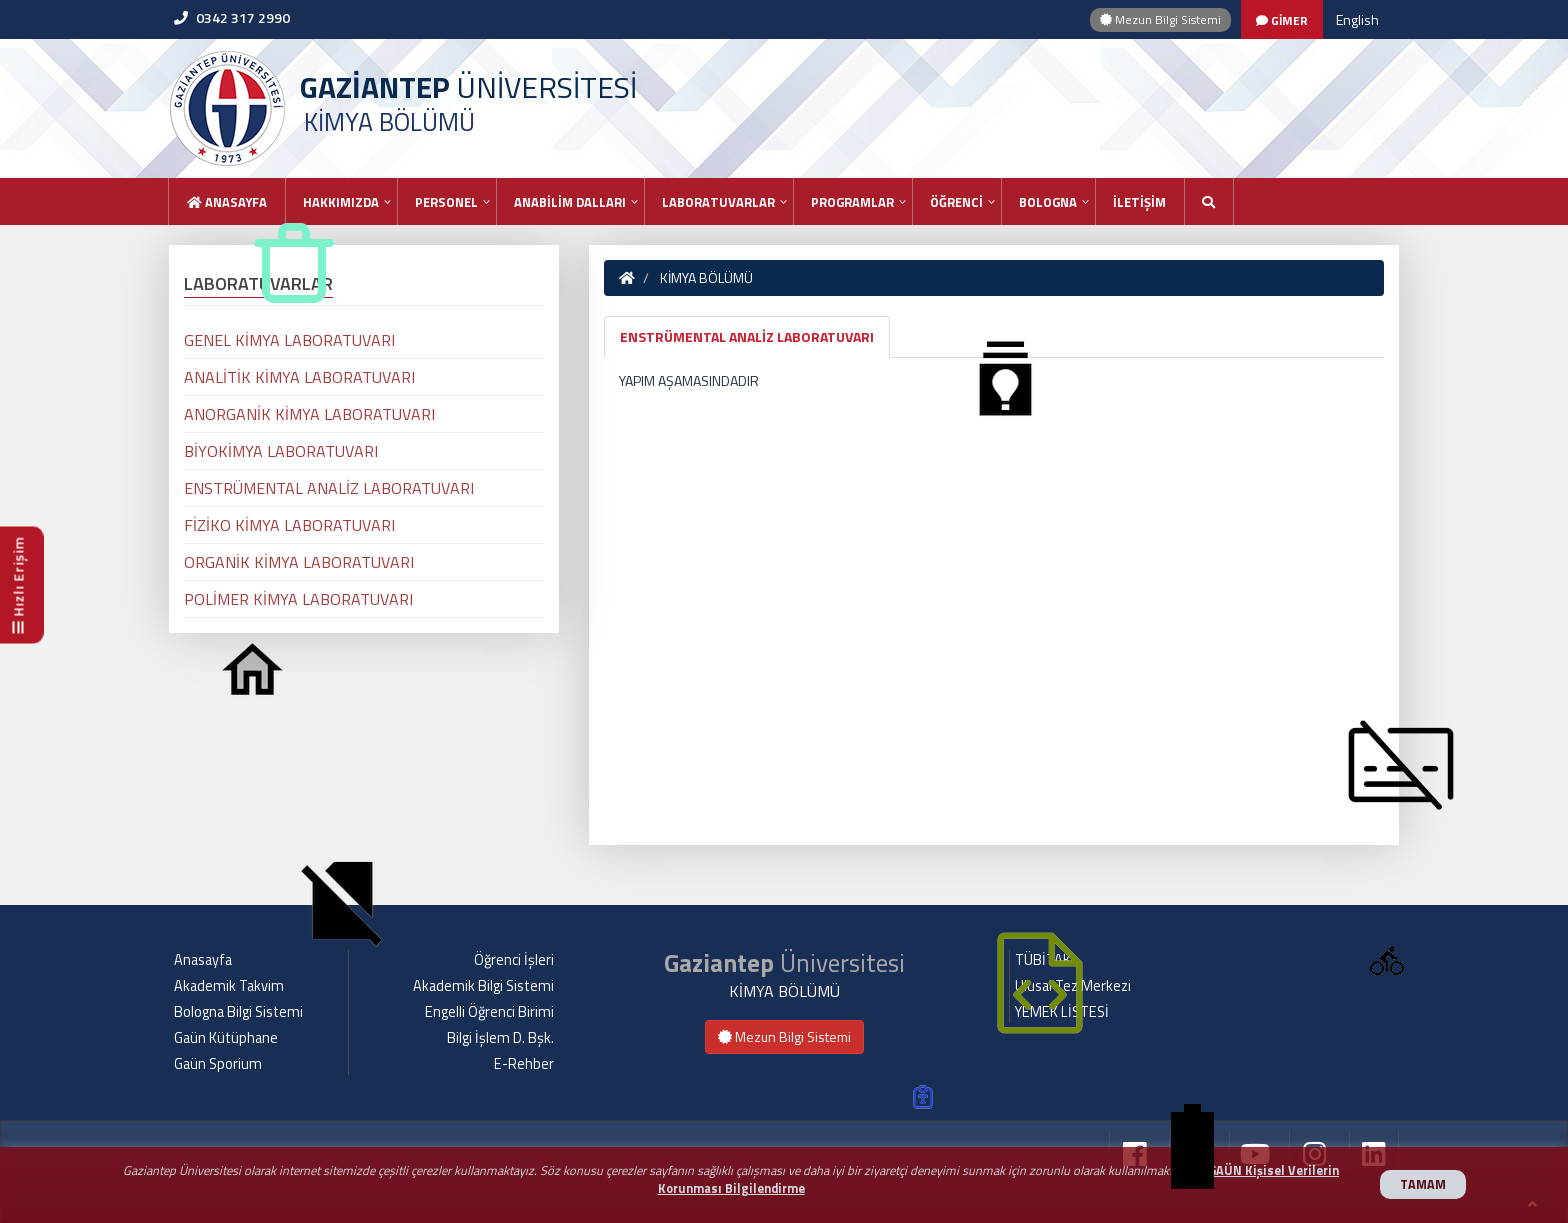 The height and width of the screenshot is (1223, 1568). I want to click on indicates battery is fully charged, so click(1192, 1146).